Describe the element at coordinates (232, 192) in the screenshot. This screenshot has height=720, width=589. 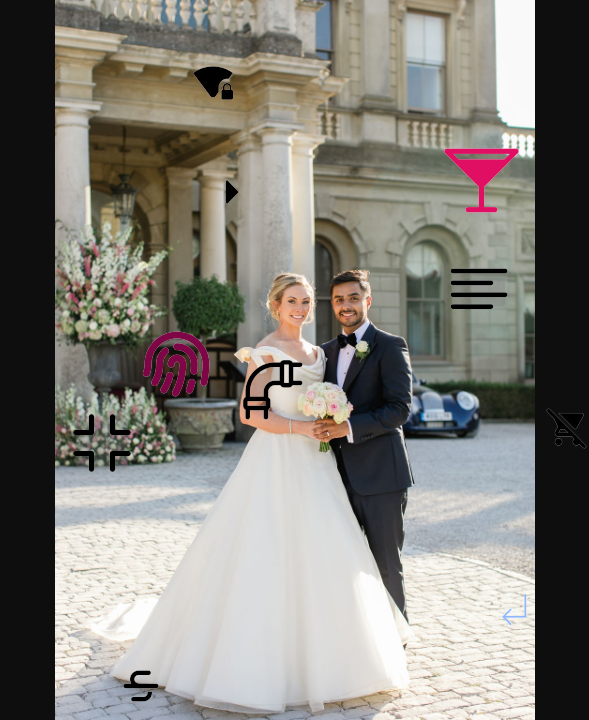
I see `play media or start playback` at that location.